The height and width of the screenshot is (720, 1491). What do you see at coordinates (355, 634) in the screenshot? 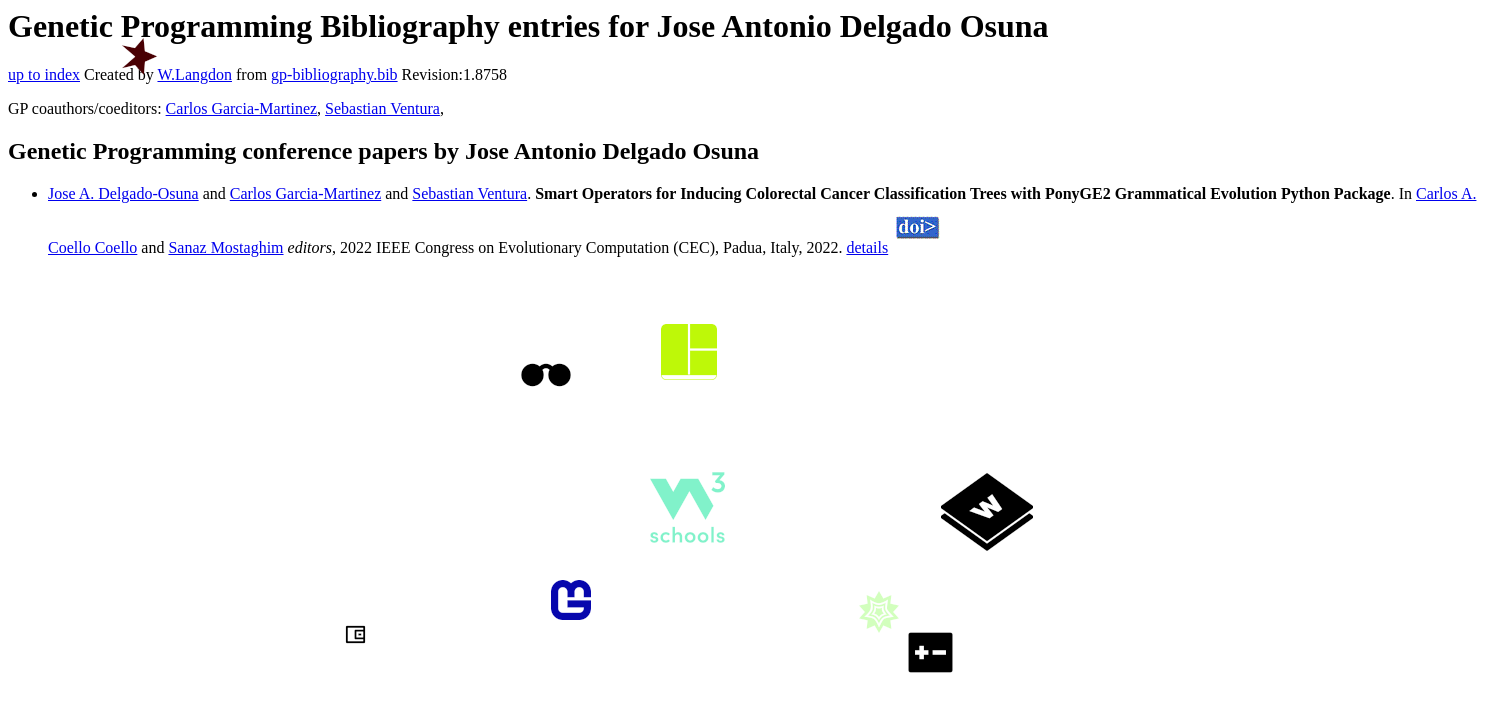
I see `access your wallet or payment methods` at bounding box center [355, 634].